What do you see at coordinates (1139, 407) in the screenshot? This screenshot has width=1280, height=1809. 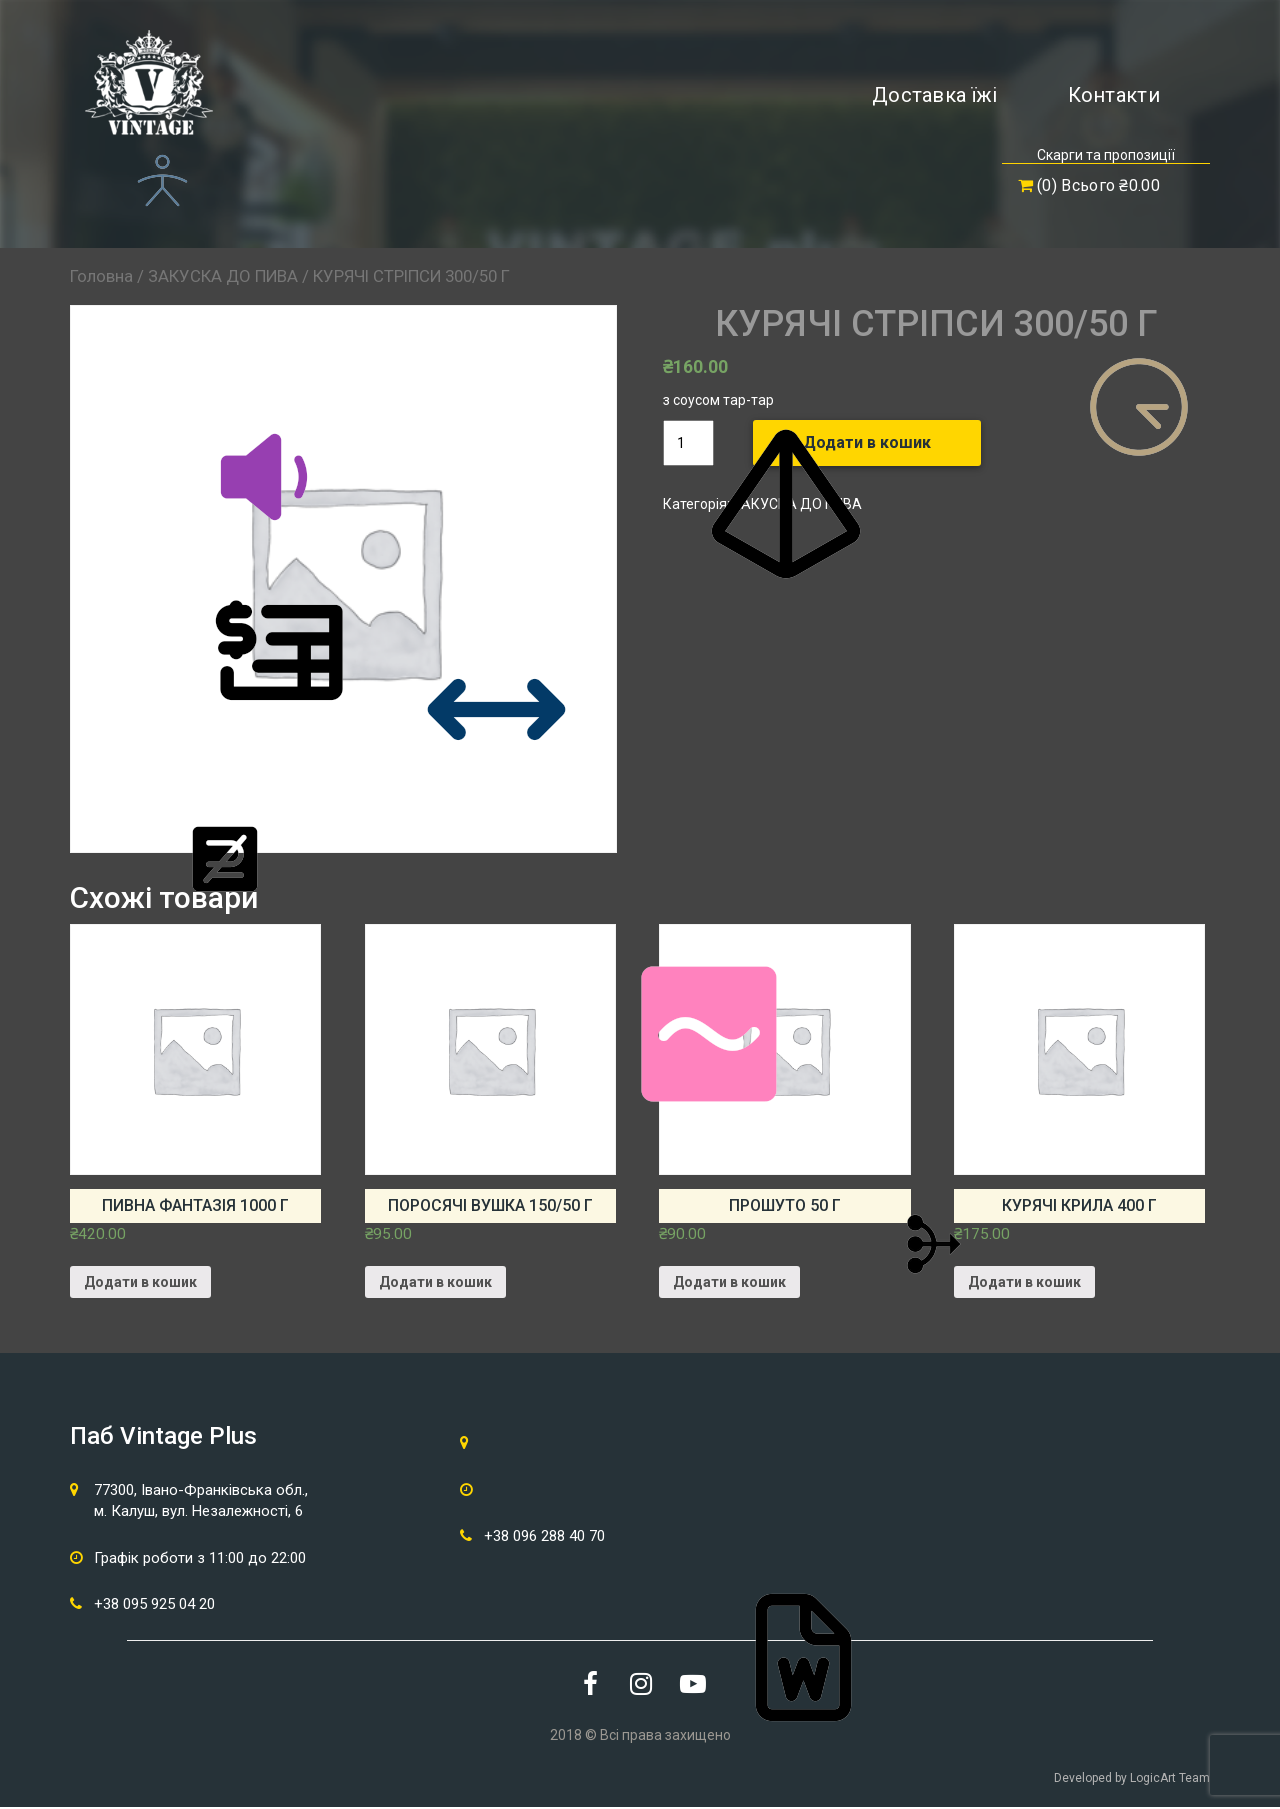 I see `view afternoon schedule or events` at bounding box center [1139, 407].